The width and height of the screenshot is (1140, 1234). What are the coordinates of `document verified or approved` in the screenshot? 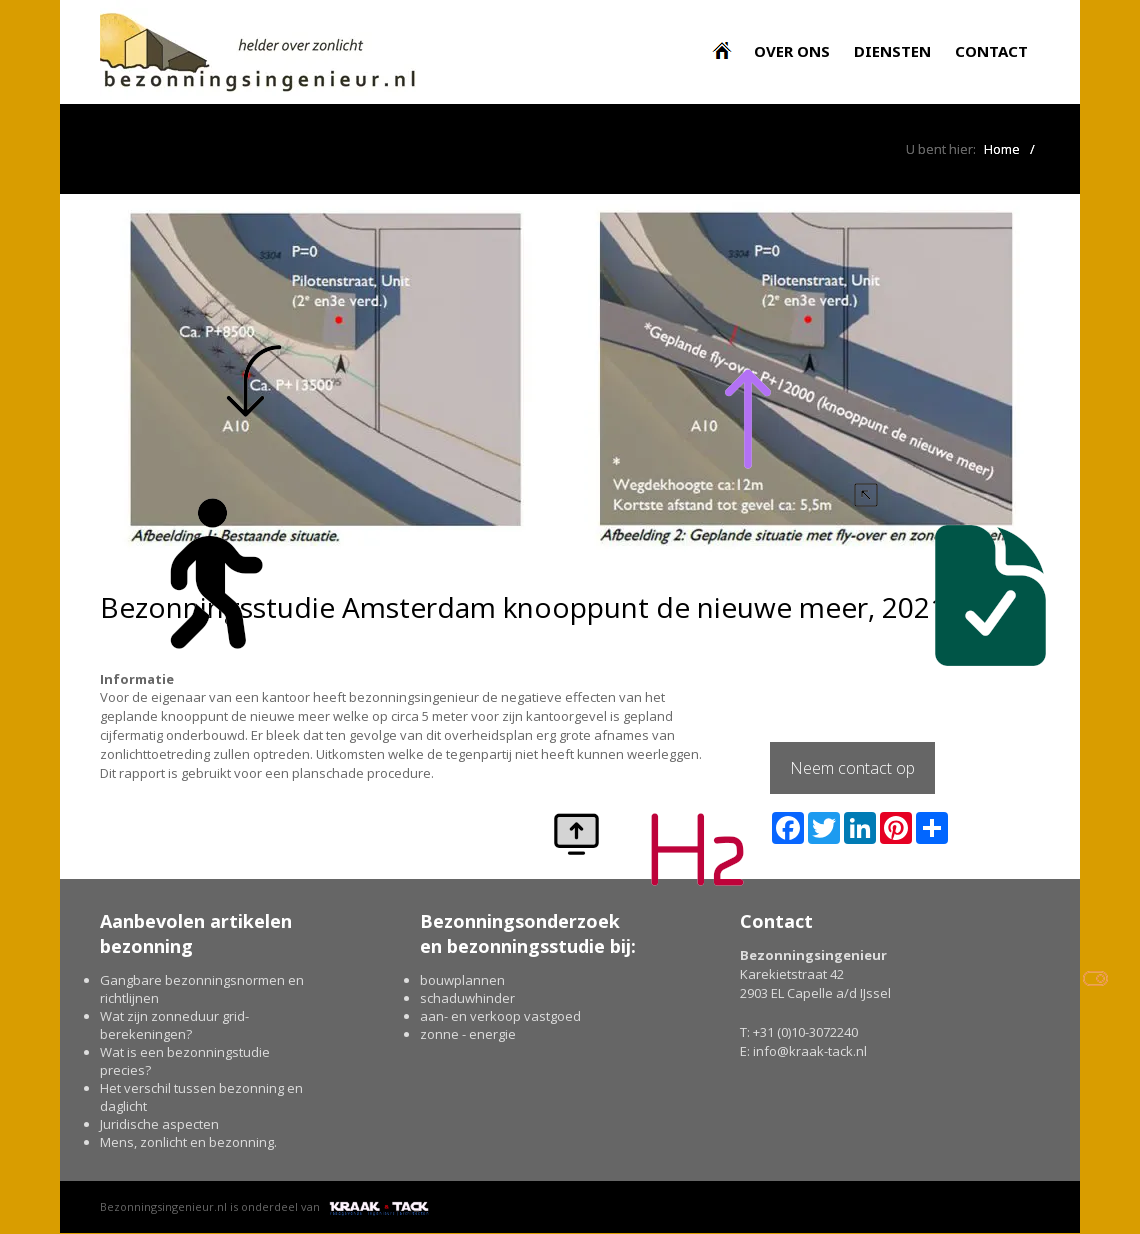 It's located at (990, 595).